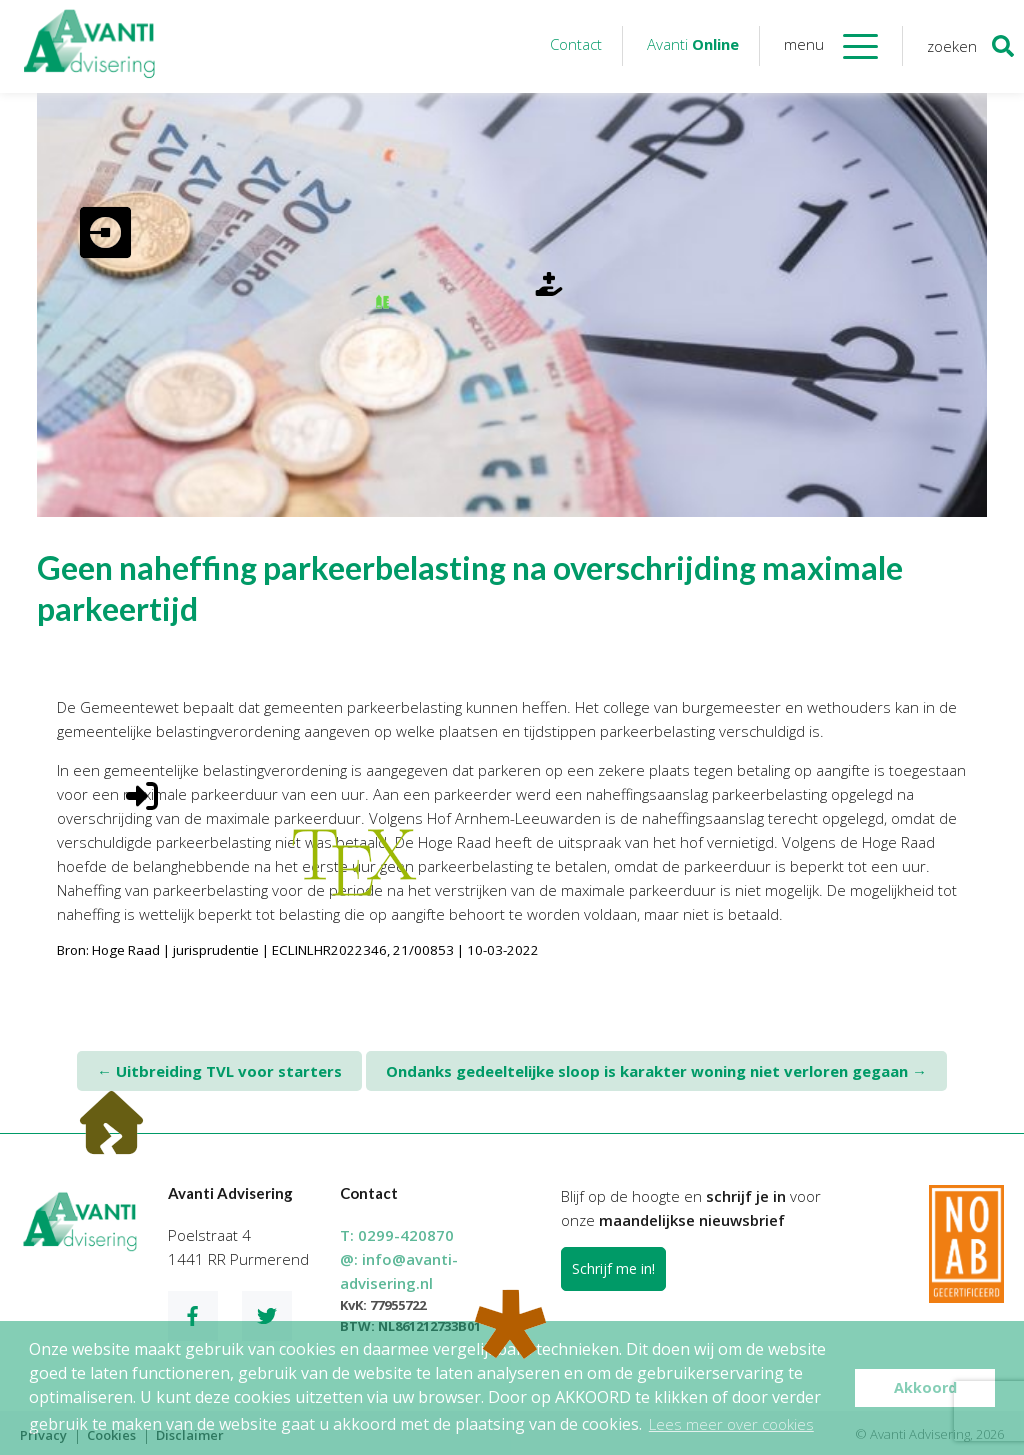  What do you see at coordinates (142, 796) in the screenshot?
I see `sign in to your account` at bounding box center [142, 796].